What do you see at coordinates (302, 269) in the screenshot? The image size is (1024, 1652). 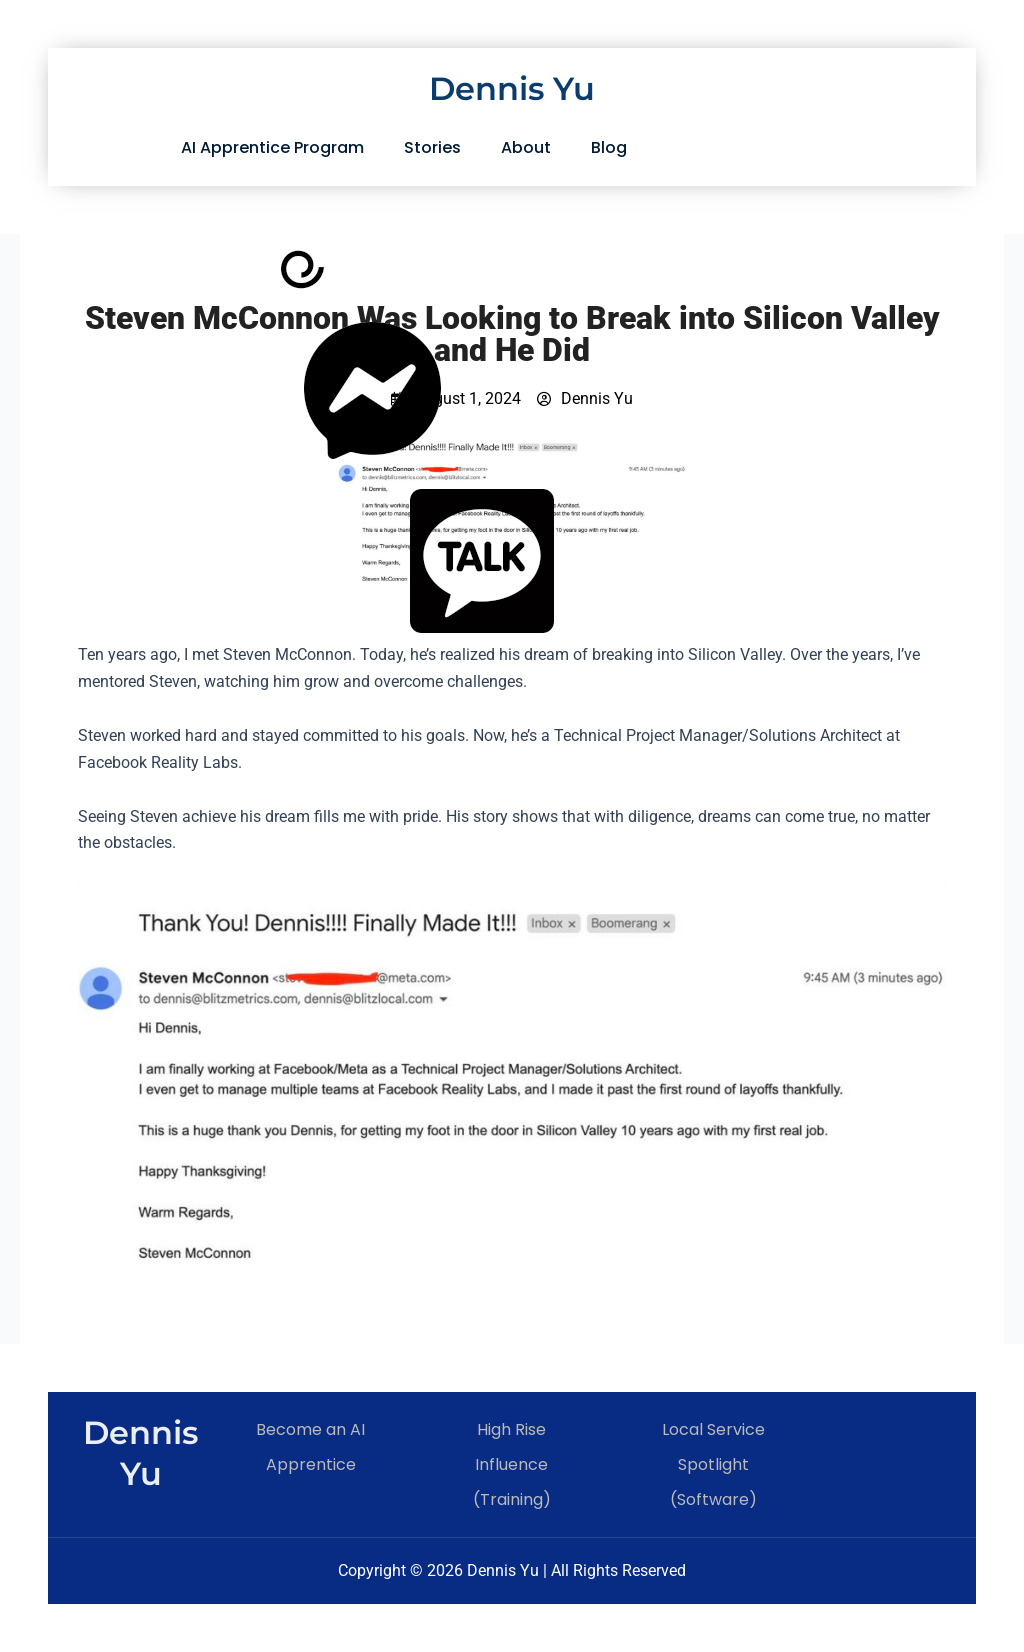 I see `every.org logo` at bounding box center [302, 269].